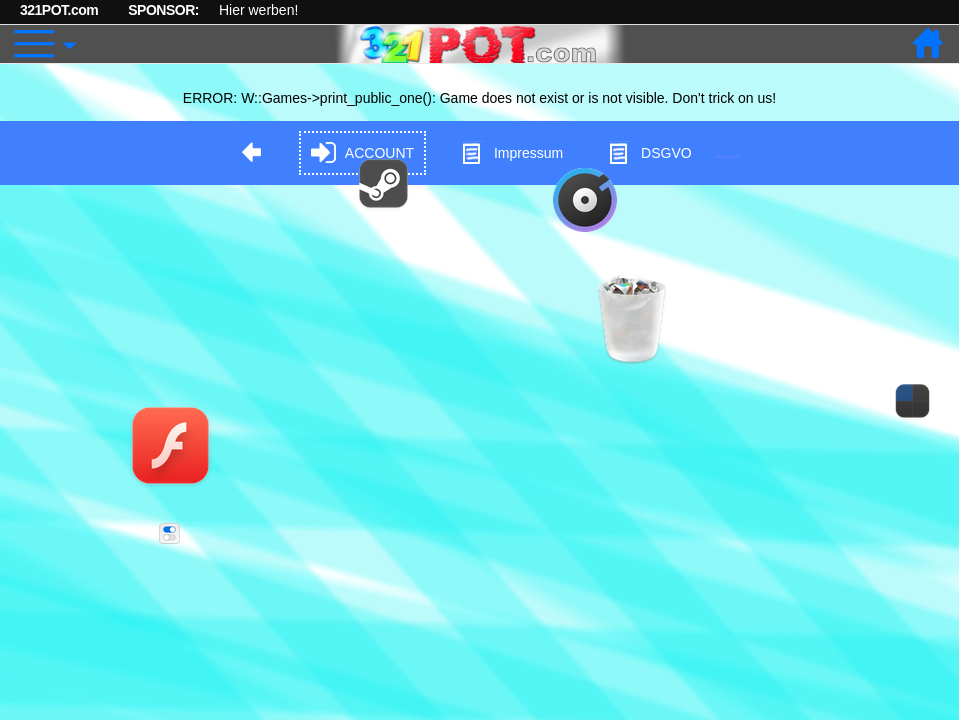 This screenshot has height=720, width=959. What do you see at coordinates (170, 445) in the screenshot?
I see `open Adobe Flash Player` at bounding box center [170, 445].